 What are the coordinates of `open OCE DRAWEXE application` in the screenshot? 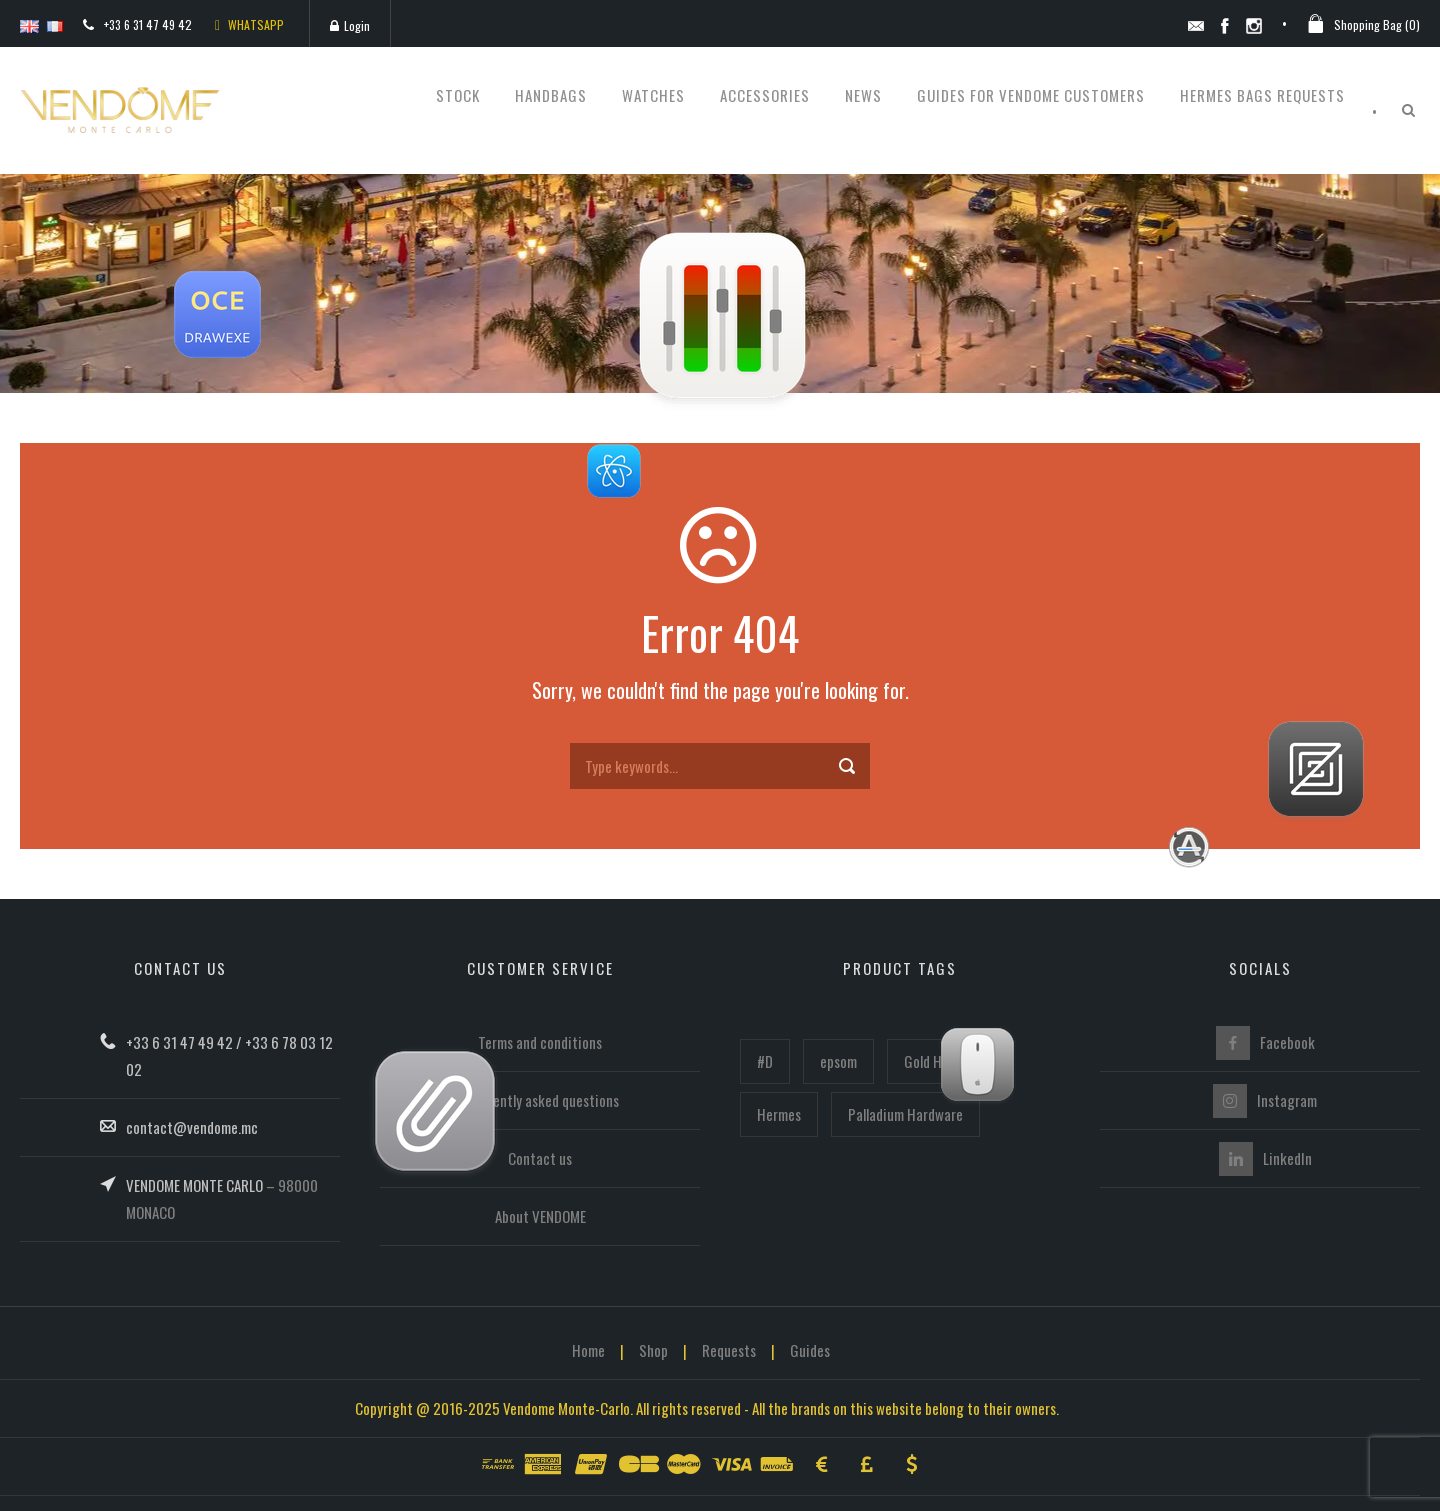 It's located at (217, 314).